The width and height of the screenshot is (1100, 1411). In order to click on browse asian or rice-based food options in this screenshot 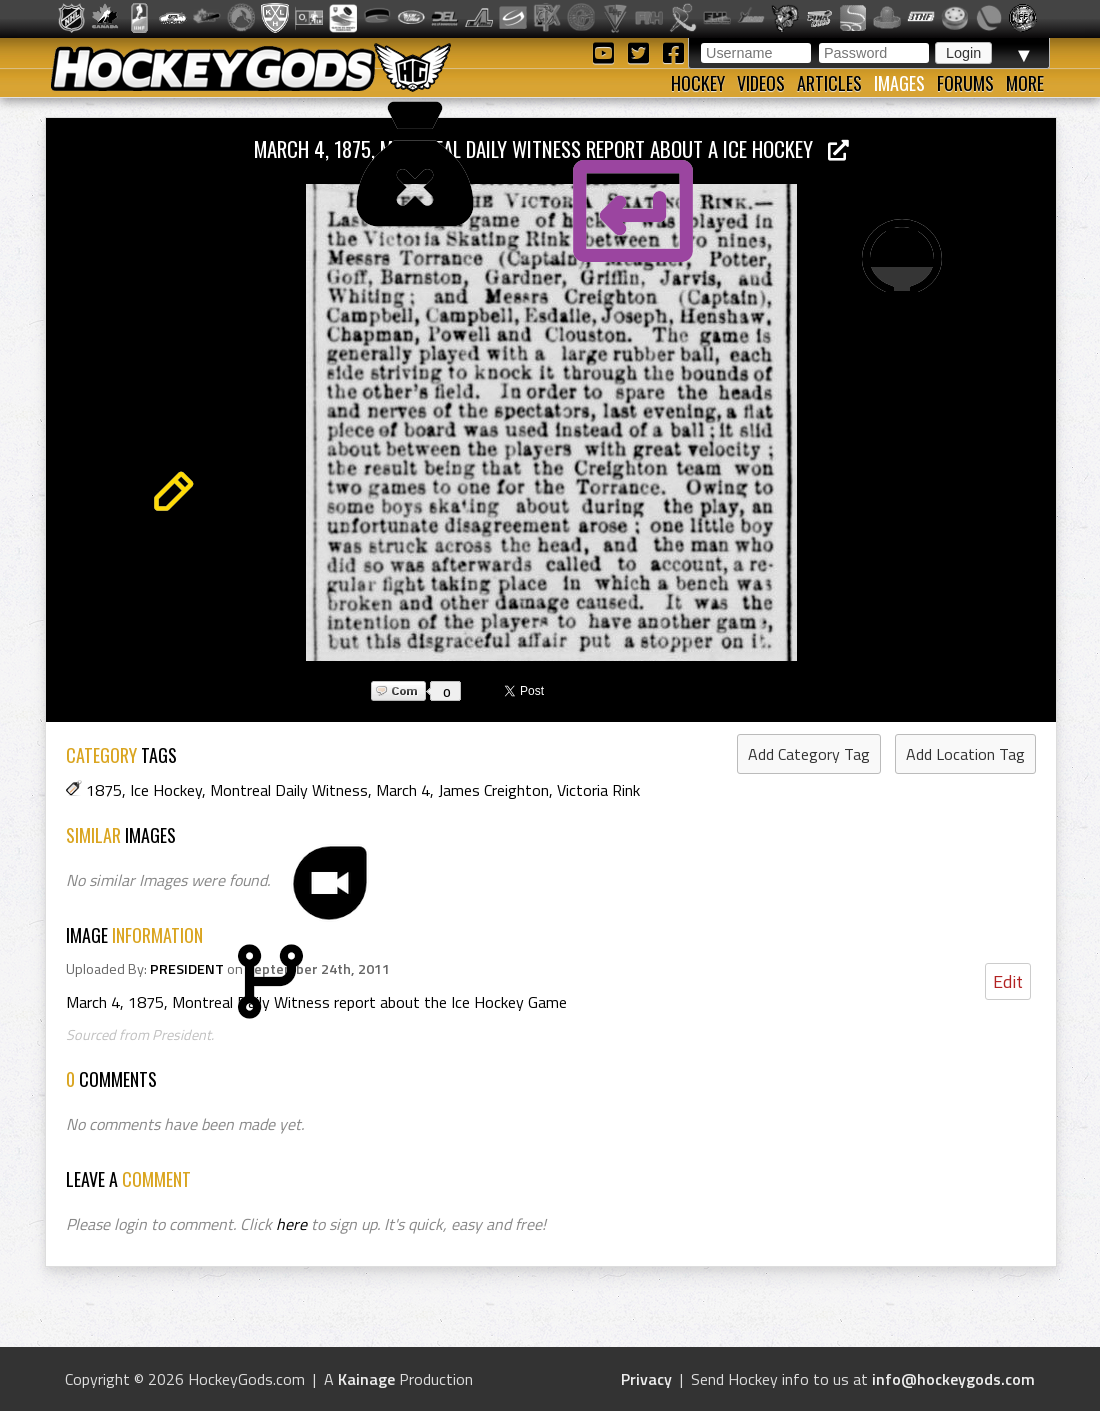, I will do `click(902, 259)`.